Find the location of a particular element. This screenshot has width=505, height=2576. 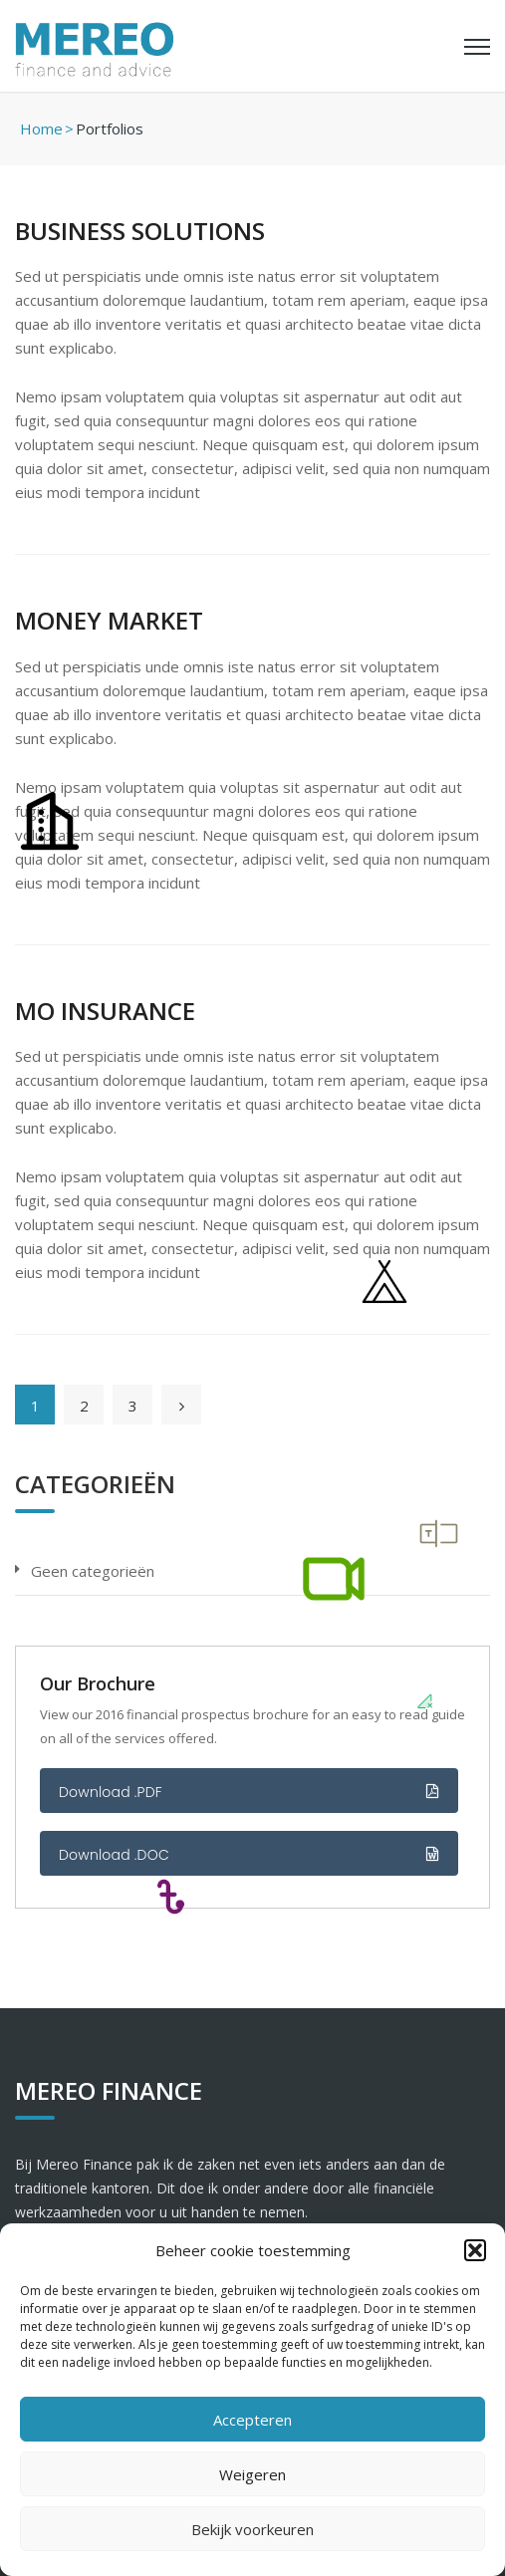

view corporate or business location is located at coordinates (50, 821).